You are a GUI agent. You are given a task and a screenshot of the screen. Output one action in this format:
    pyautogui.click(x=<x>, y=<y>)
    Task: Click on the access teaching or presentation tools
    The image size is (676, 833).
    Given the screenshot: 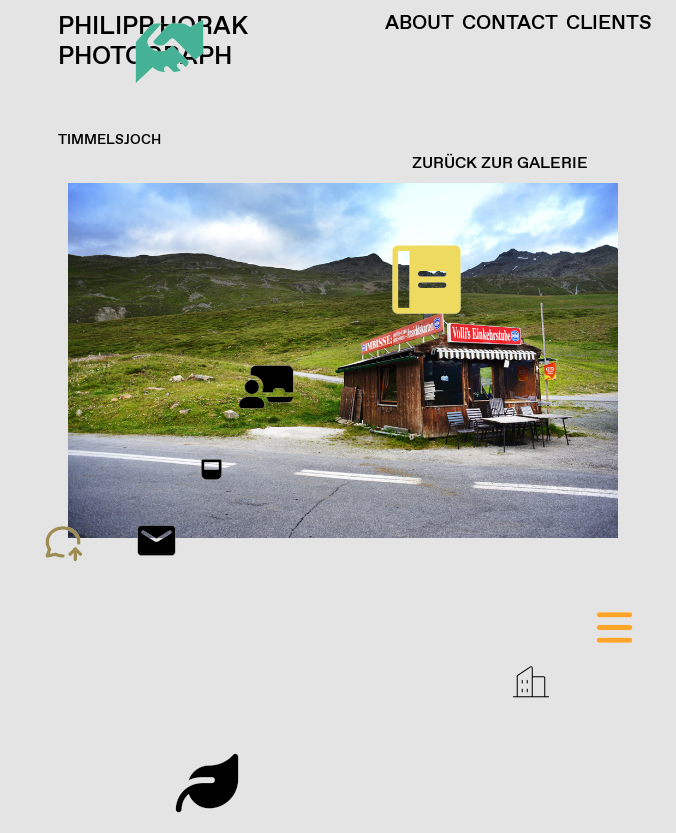 What is the action you would take?
    pyautogui.click(x=267, y=385)
    